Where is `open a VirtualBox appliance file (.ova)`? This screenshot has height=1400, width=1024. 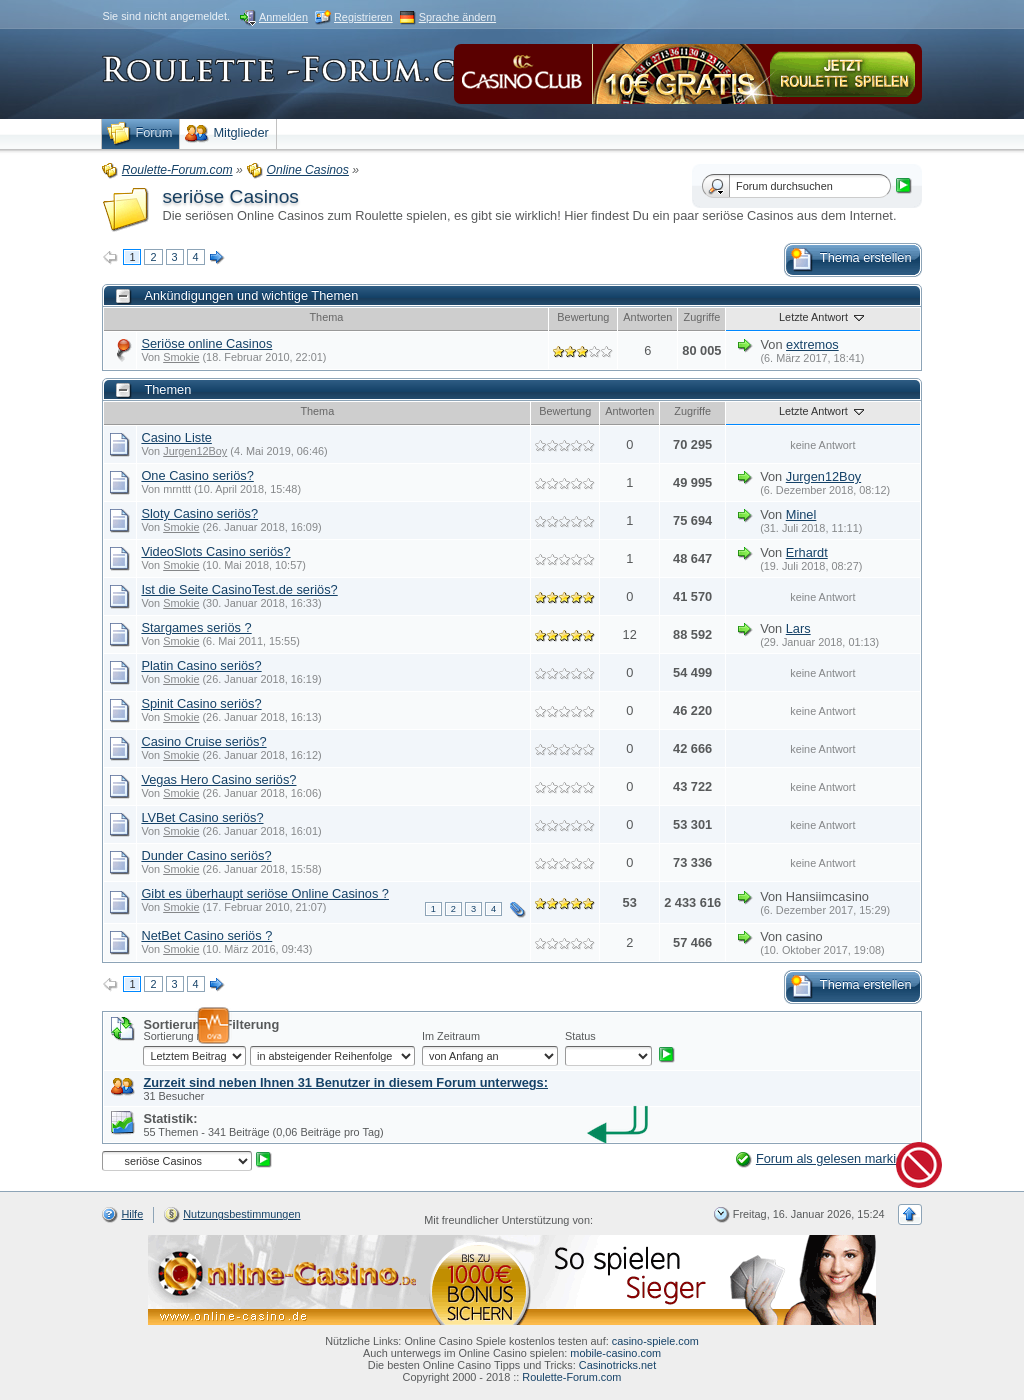
open a VirtualBox appliance file (.ova) is located at coordinates (213, 1025).